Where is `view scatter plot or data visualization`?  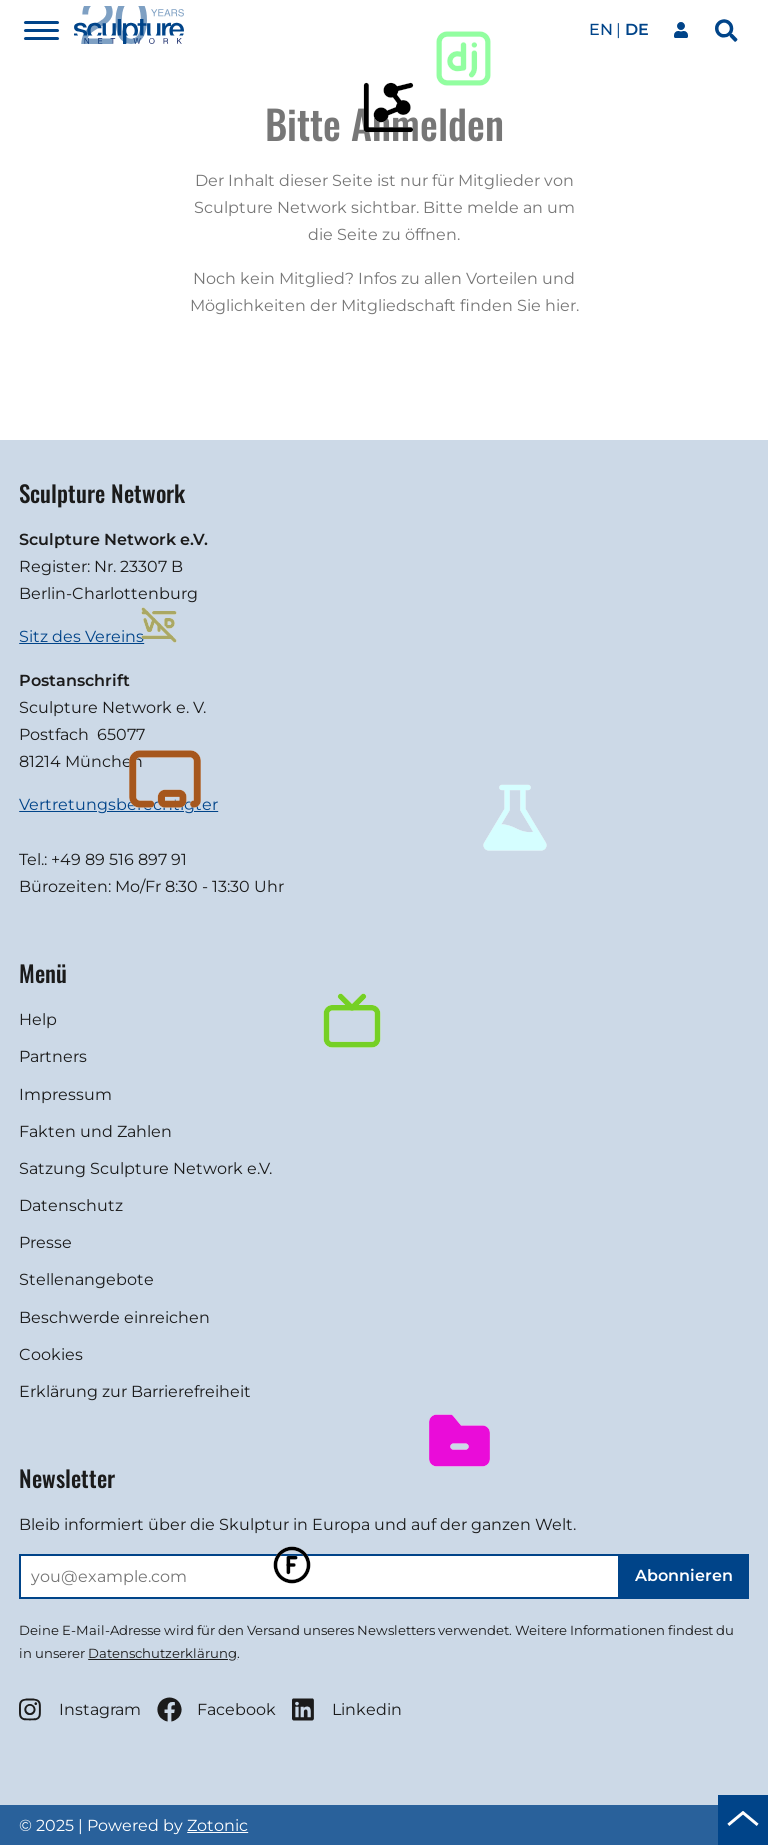 view scatter plot or data visualization is located at coordinates (388, 107).